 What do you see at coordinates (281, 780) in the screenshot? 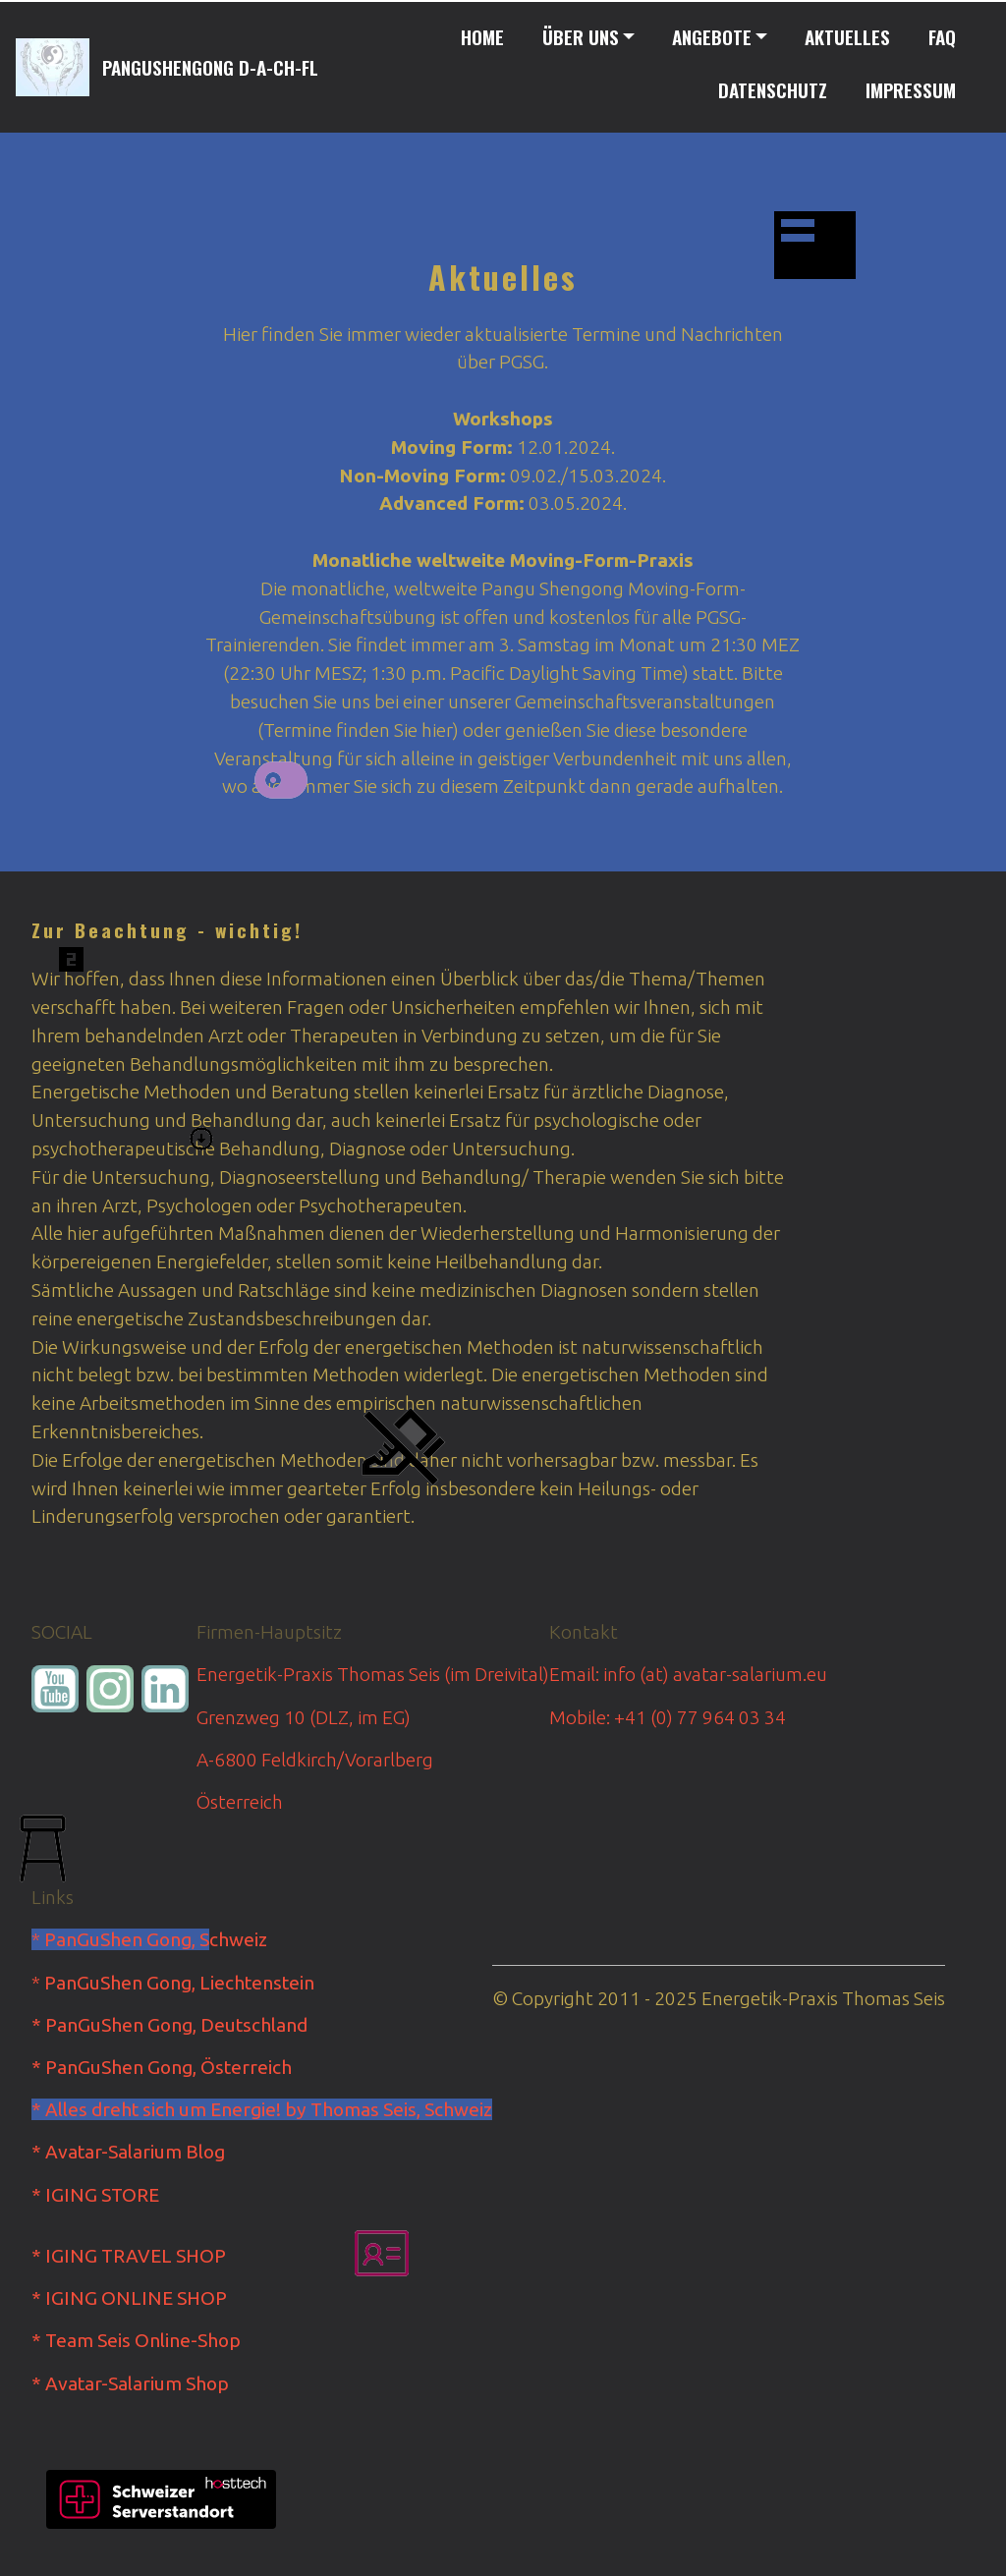
I see `toggle switch in off position` at bounding box center [281, 780].